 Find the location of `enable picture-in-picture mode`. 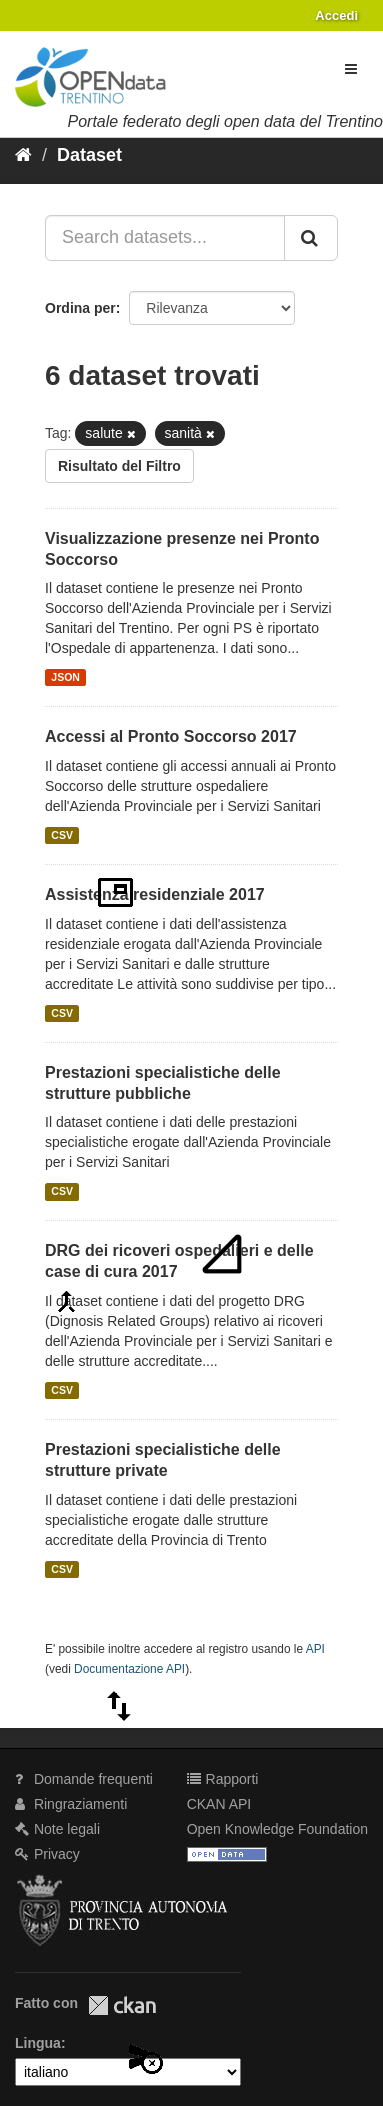

enable picture-in-picture mode is located at coordinates (115, 892).